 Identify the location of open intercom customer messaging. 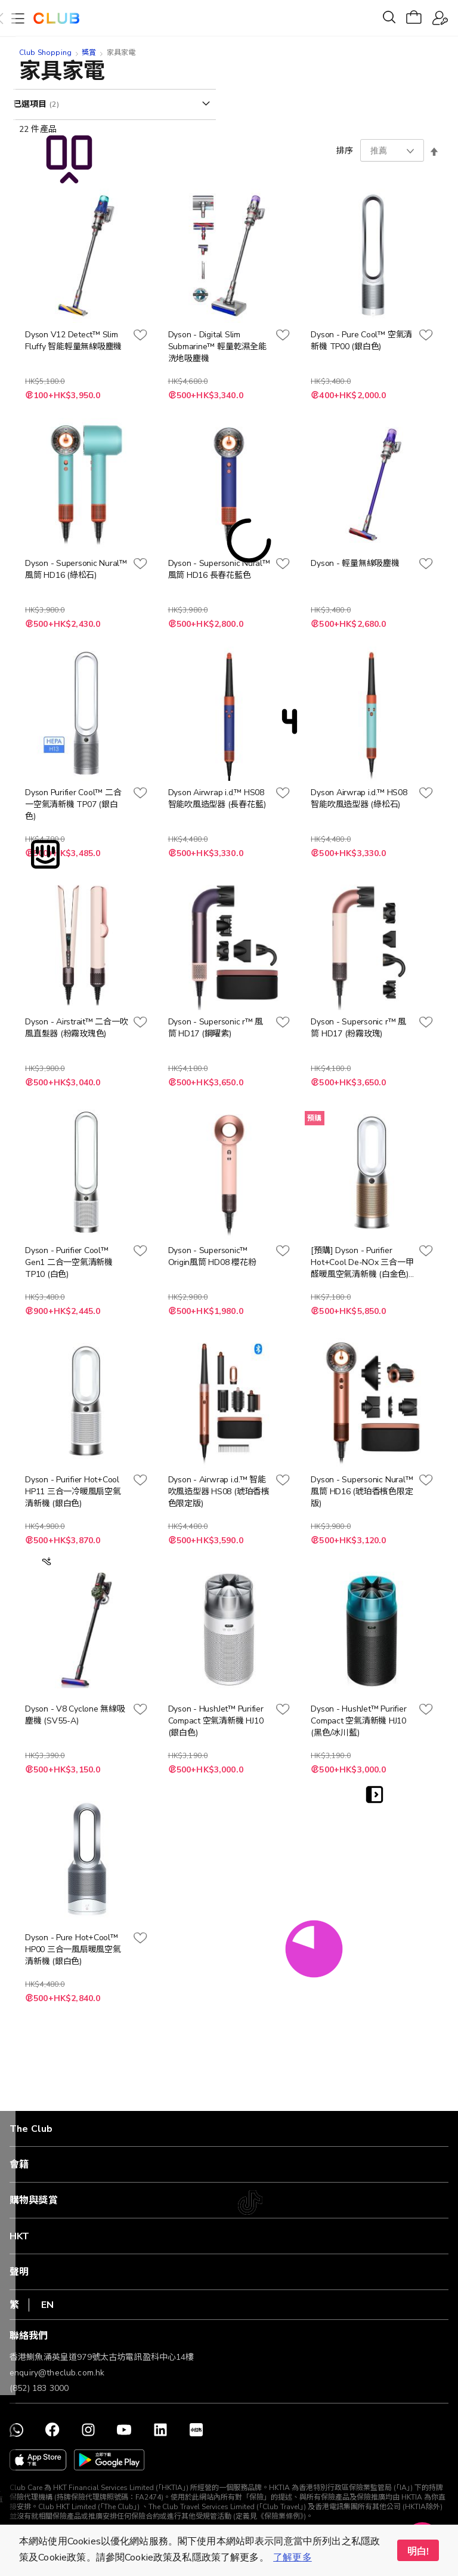
(45, 854).